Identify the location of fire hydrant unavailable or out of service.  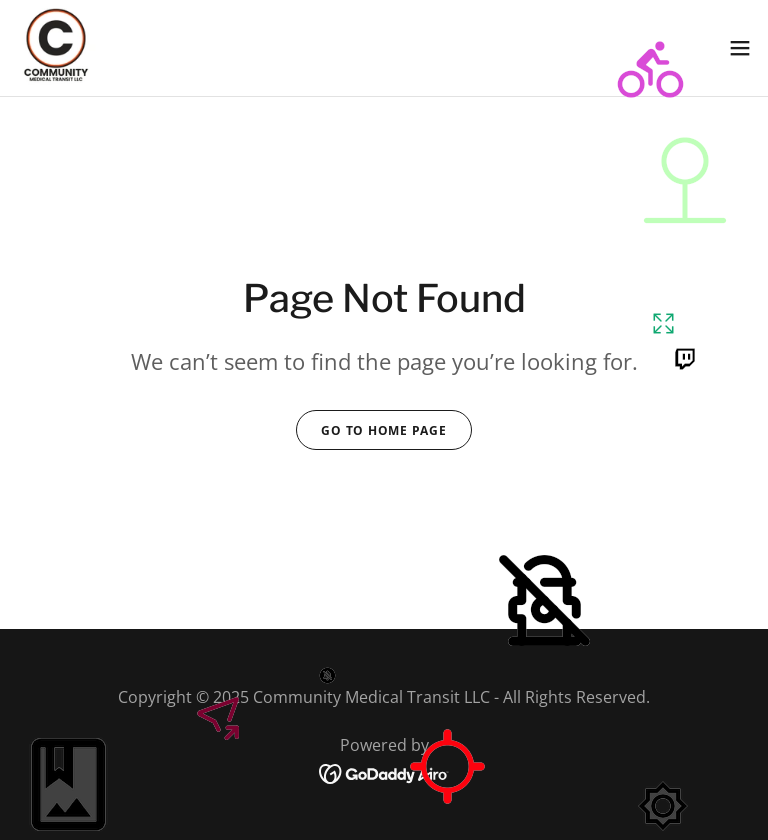
(544, 600).